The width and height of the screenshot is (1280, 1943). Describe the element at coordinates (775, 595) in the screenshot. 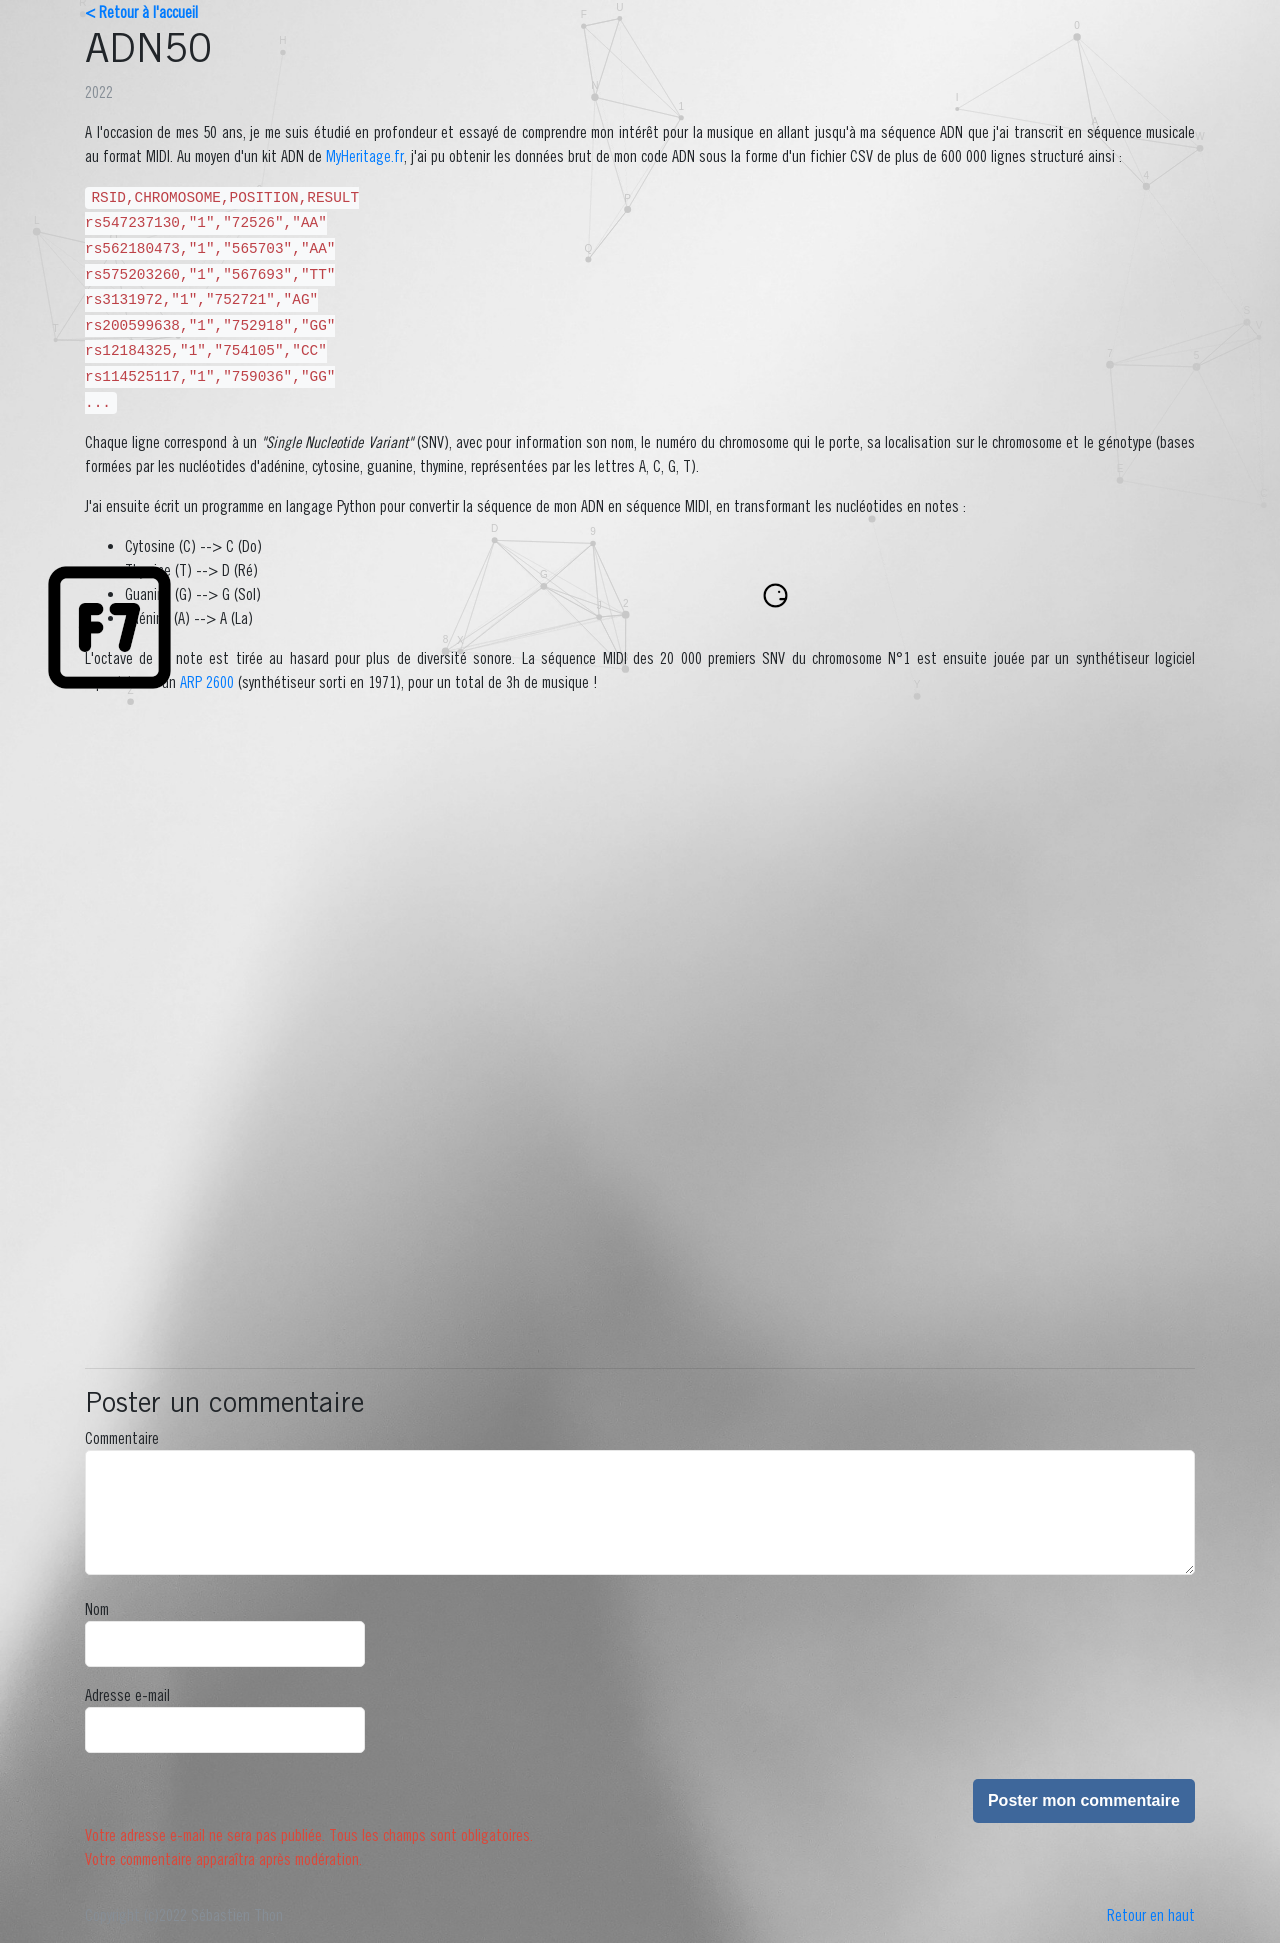

I see `emoji or mood selector looking right` at that location.